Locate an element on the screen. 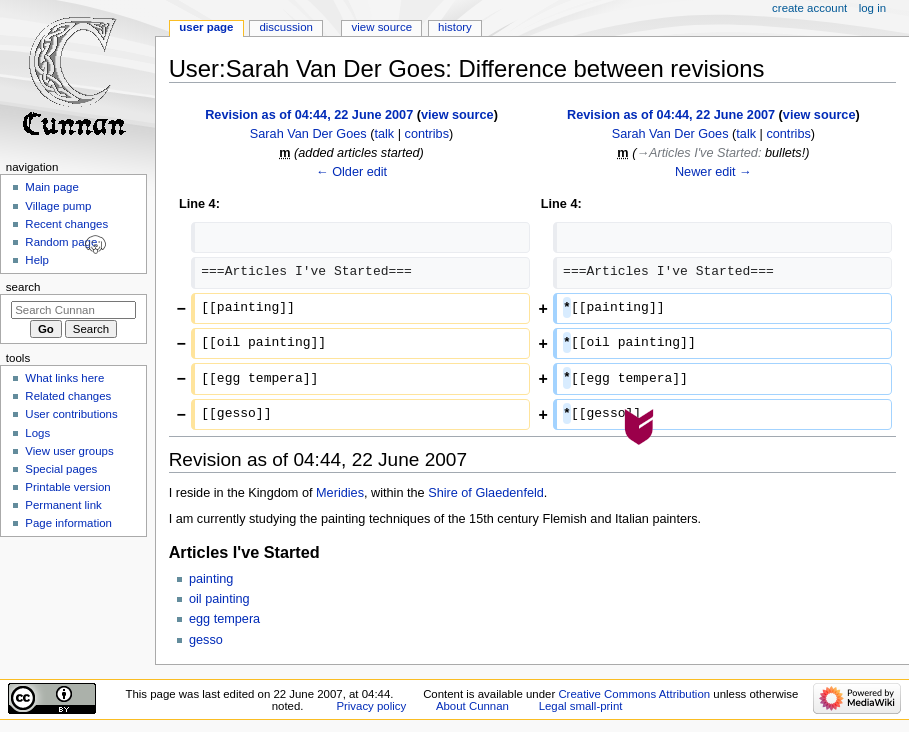  open bruno API client is located at coordinates (95, 244).